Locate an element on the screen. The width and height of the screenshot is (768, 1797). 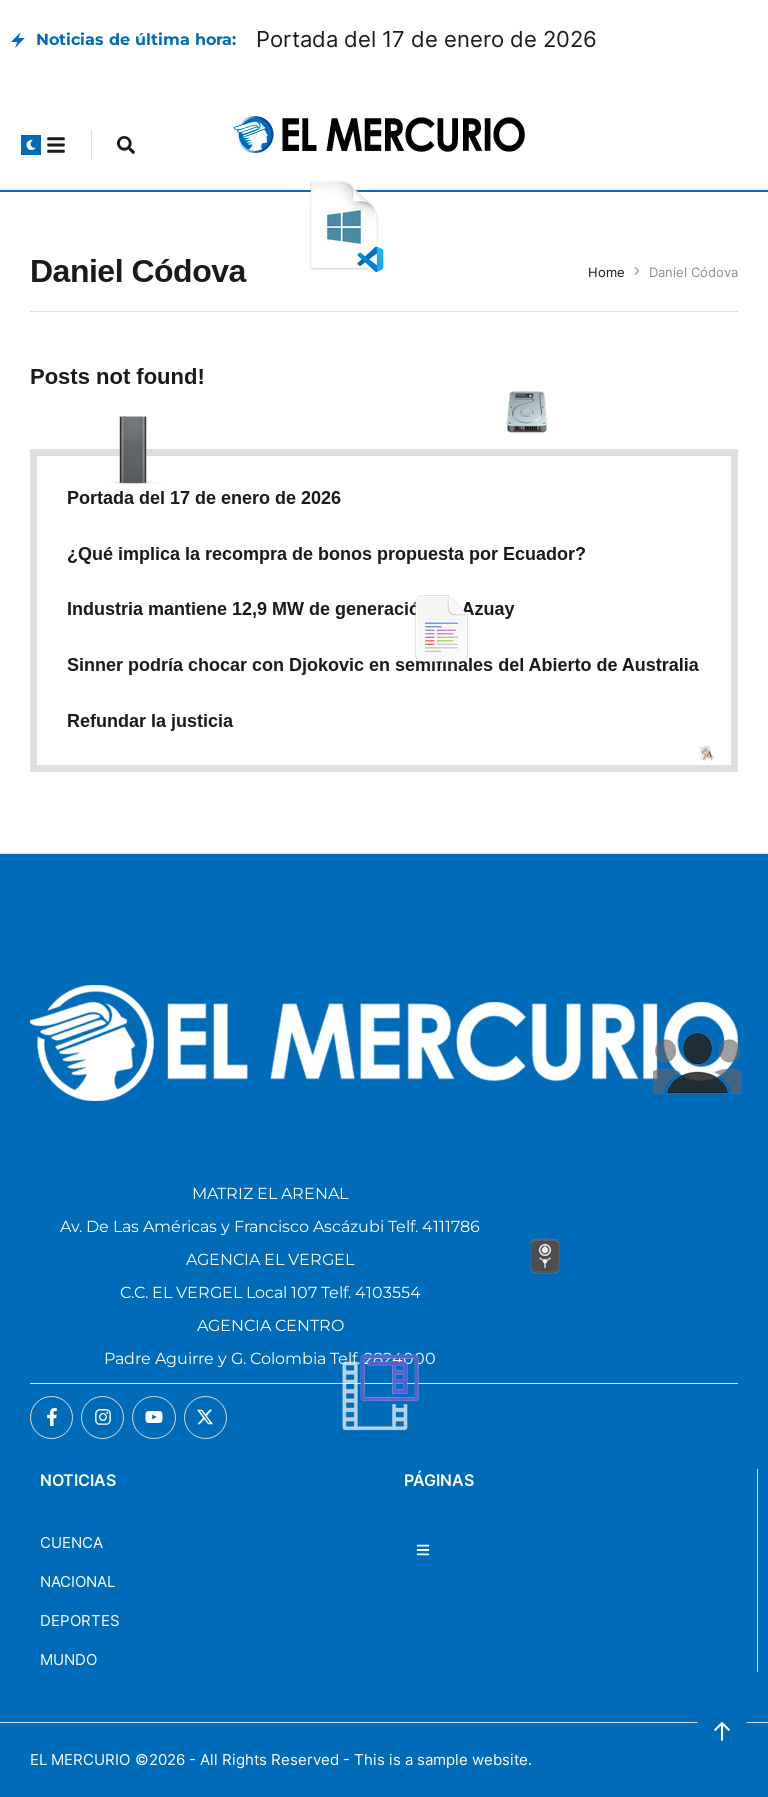
iPod nano device connected is located at coordinates (133, 451).